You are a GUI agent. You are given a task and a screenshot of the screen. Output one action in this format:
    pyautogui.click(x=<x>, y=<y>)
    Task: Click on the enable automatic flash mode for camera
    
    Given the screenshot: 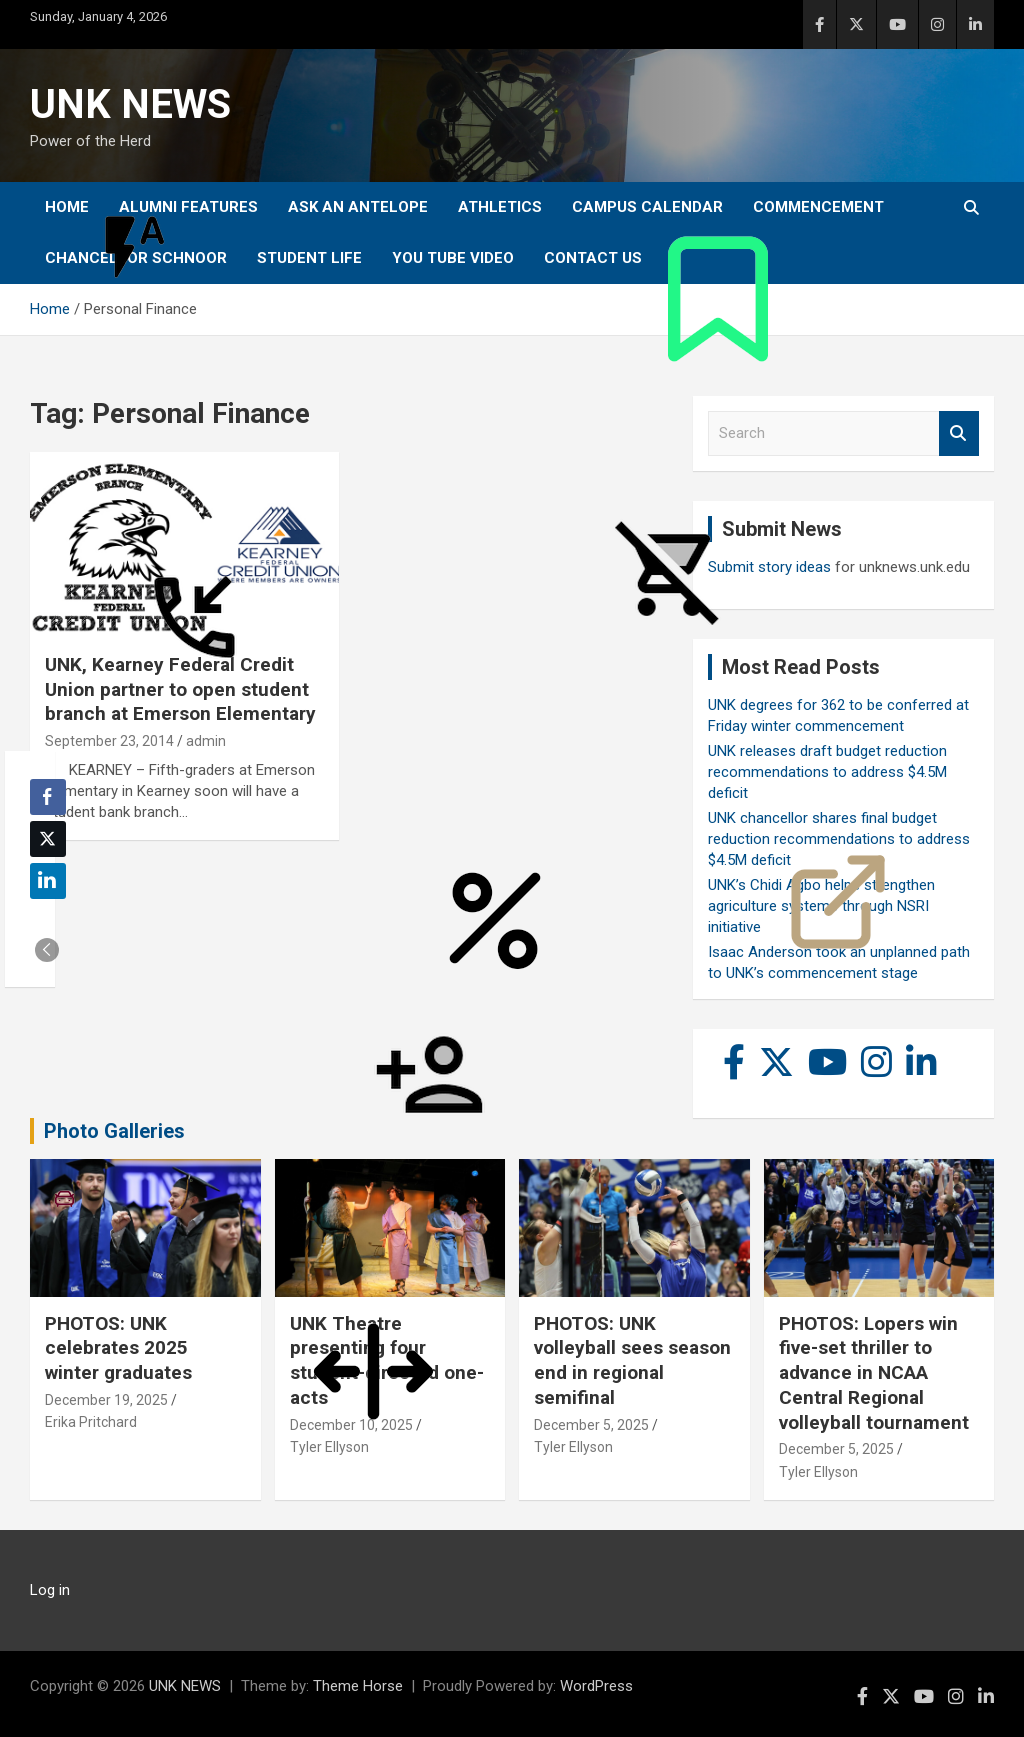 What is the action you would take?
    pyautogui.click(x=133, y=247)
    